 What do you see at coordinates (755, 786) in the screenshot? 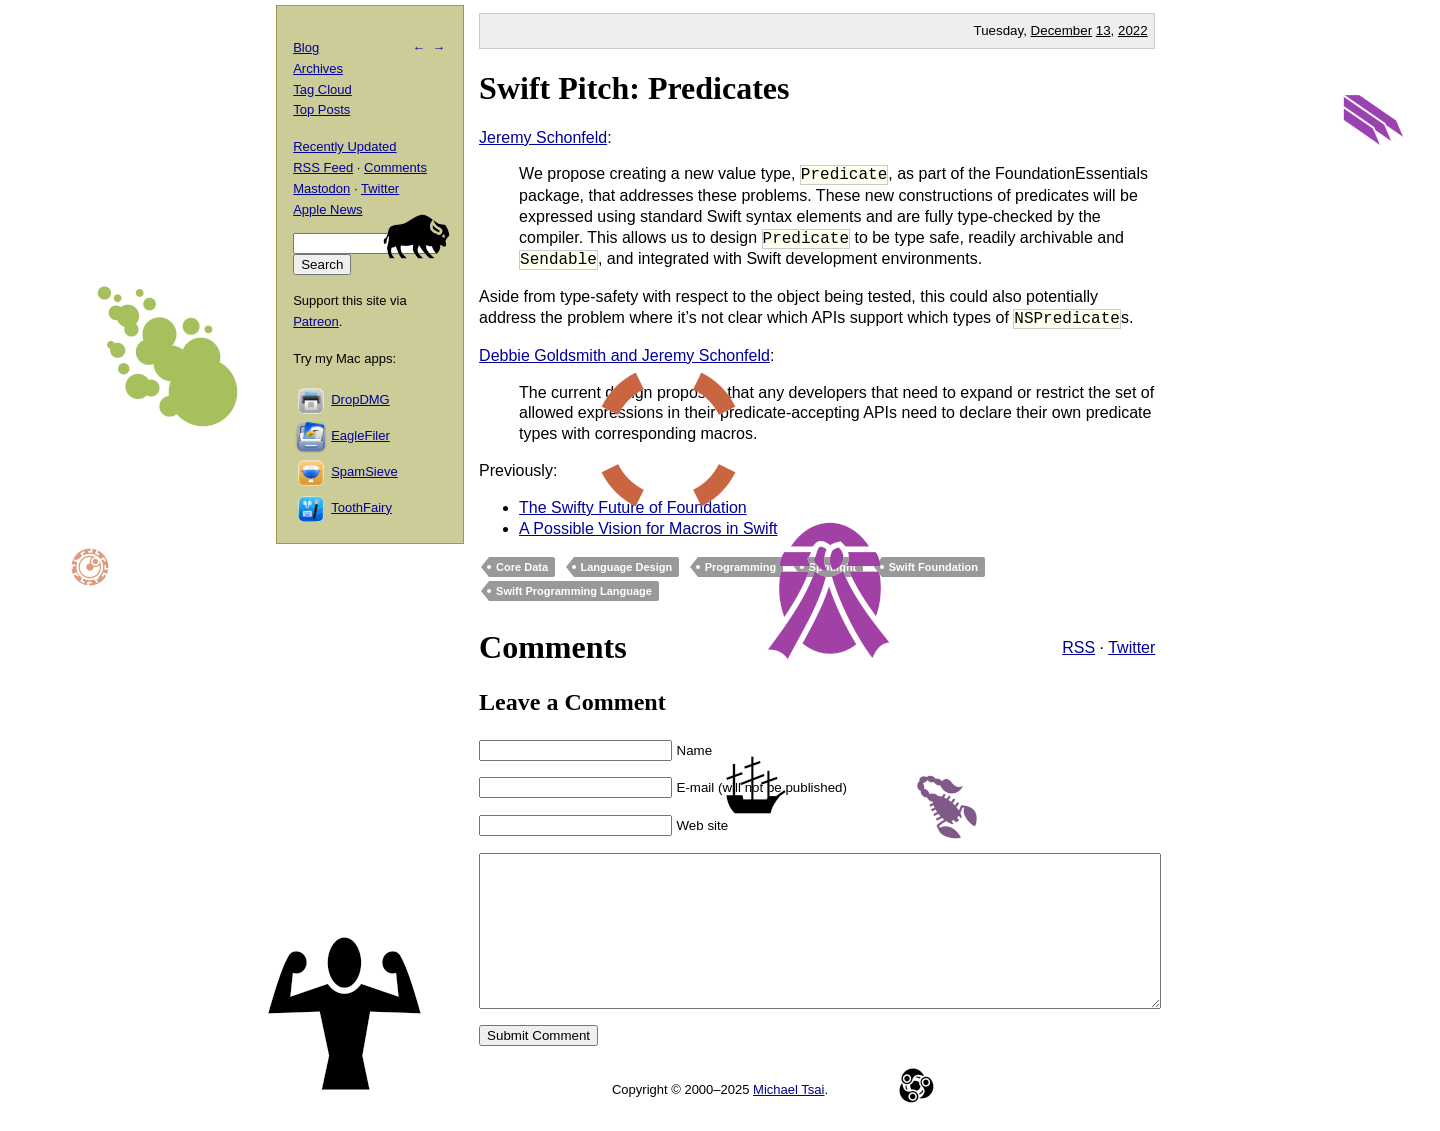
I see `access naval or ship-related game content` at bounding box center [755, 786].